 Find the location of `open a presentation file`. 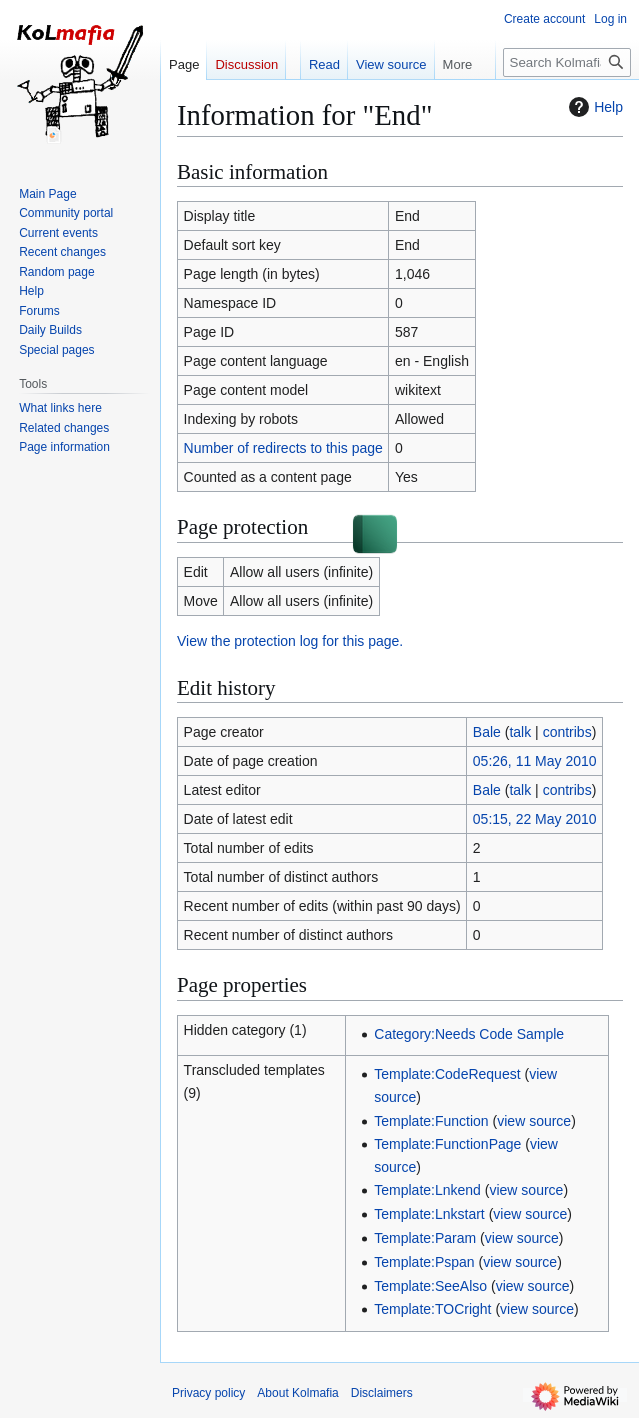

open a presentation file is located at coordinates (54, 135).